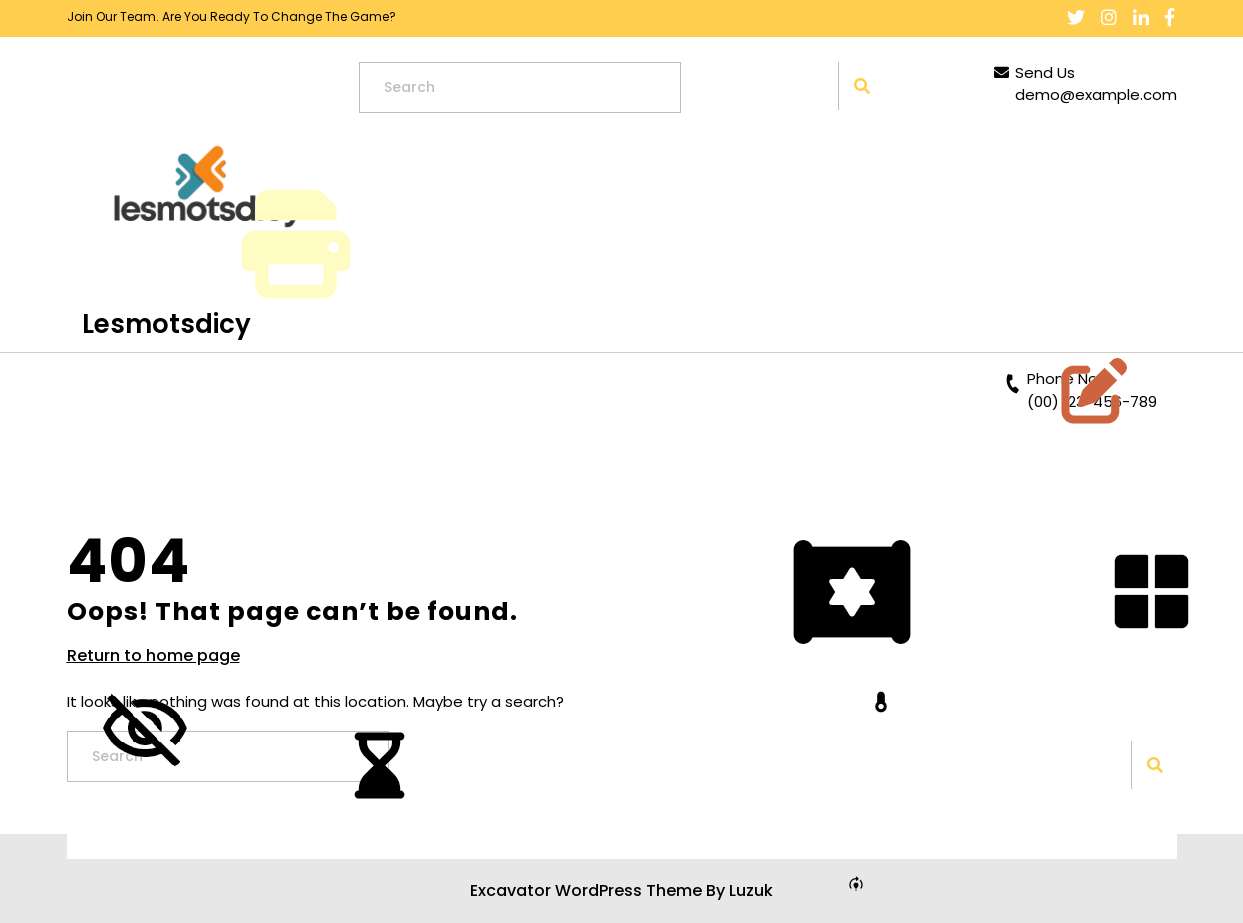  What do you see at coordinates (856, 884) in the screenshot?
I see `indicates machine learning or AI model training in progress` at bounding box center [856, 884].